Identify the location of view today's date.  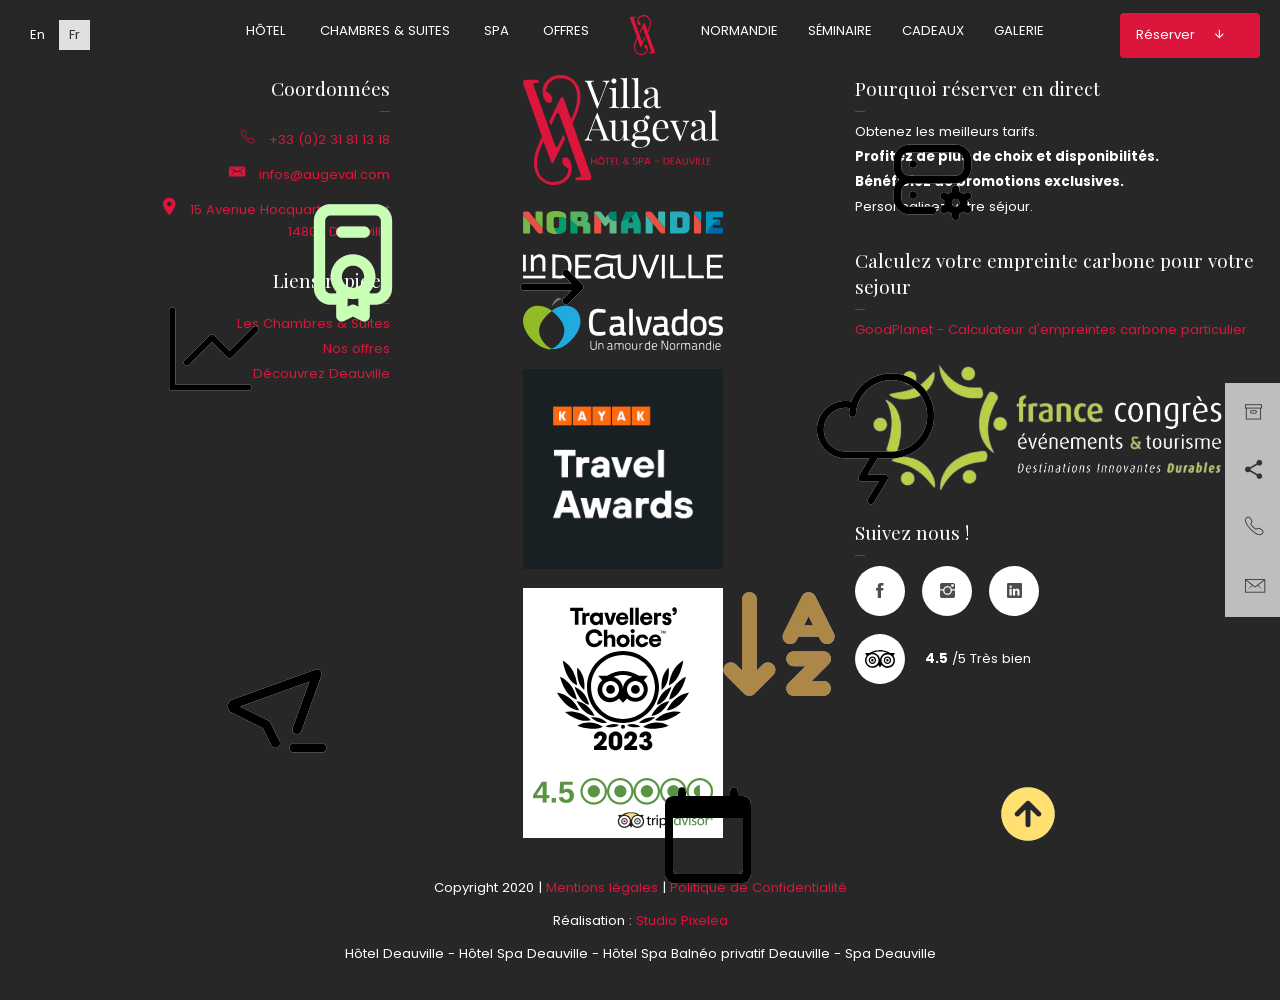
(708, 835).